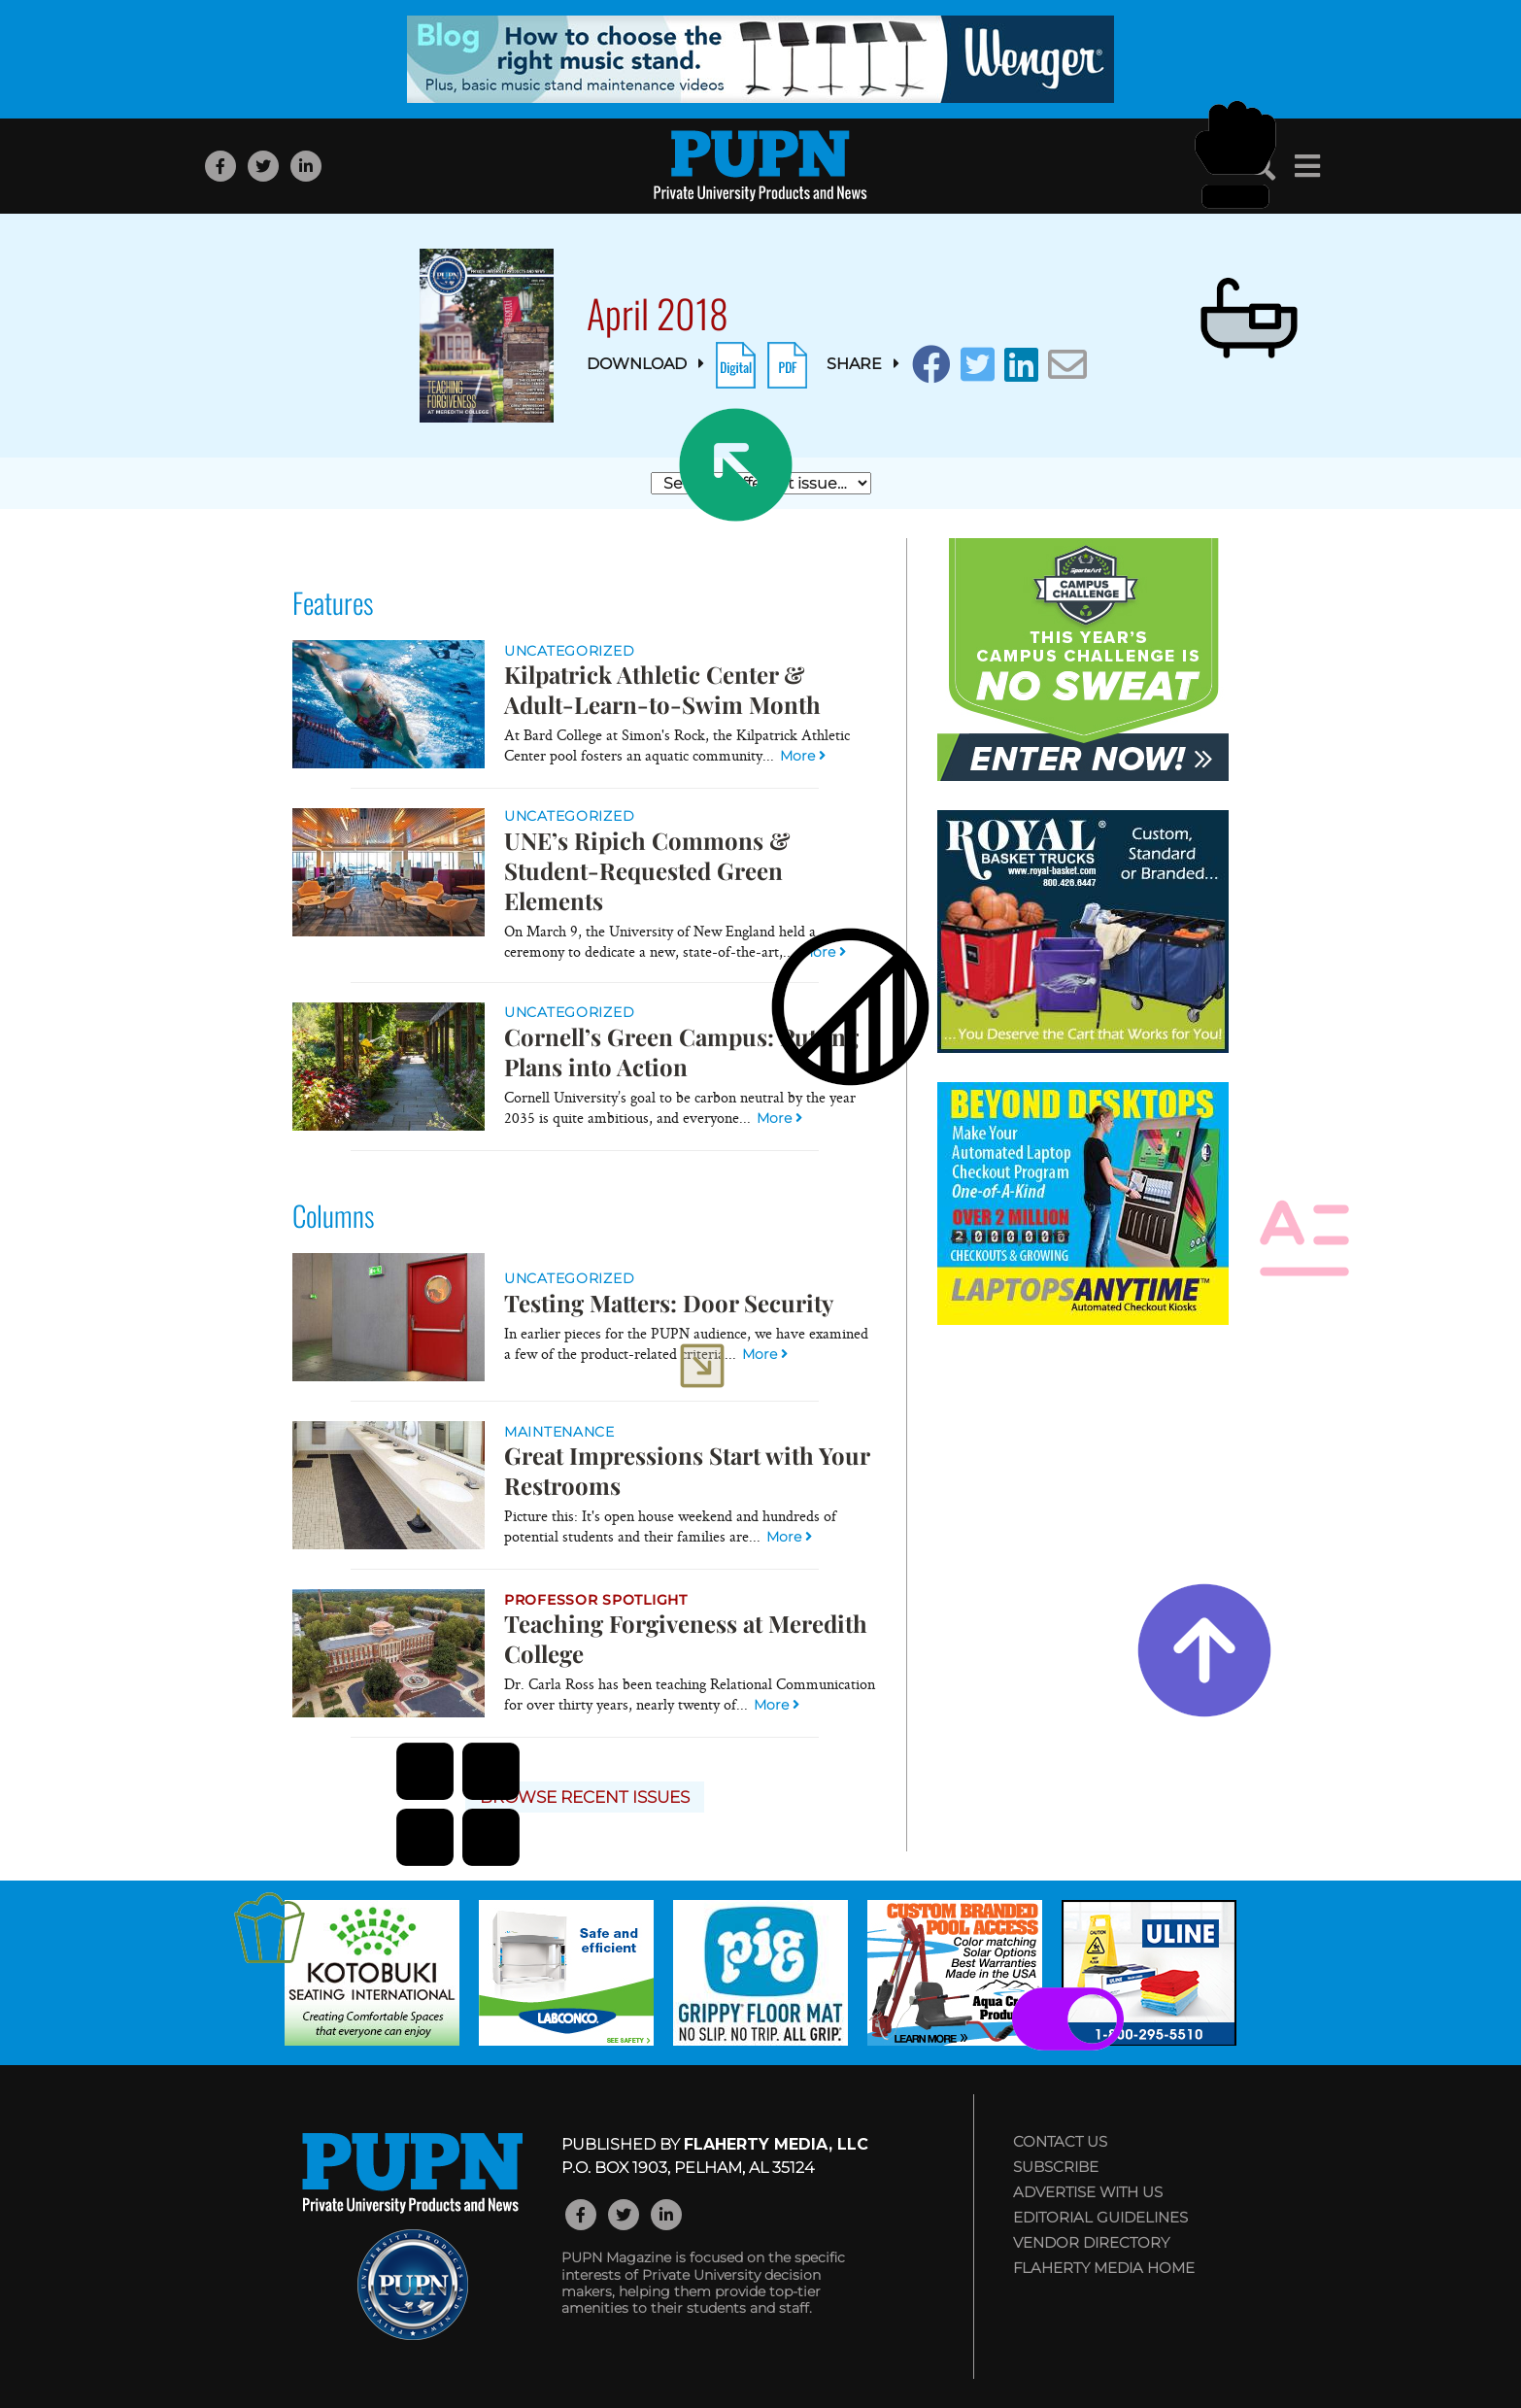 The height and width of the screenshot is (2408, 1521). Describe the element at coordinates (269, 1930) in the screenshot. I see `browse movies or entertainment content` at that location.